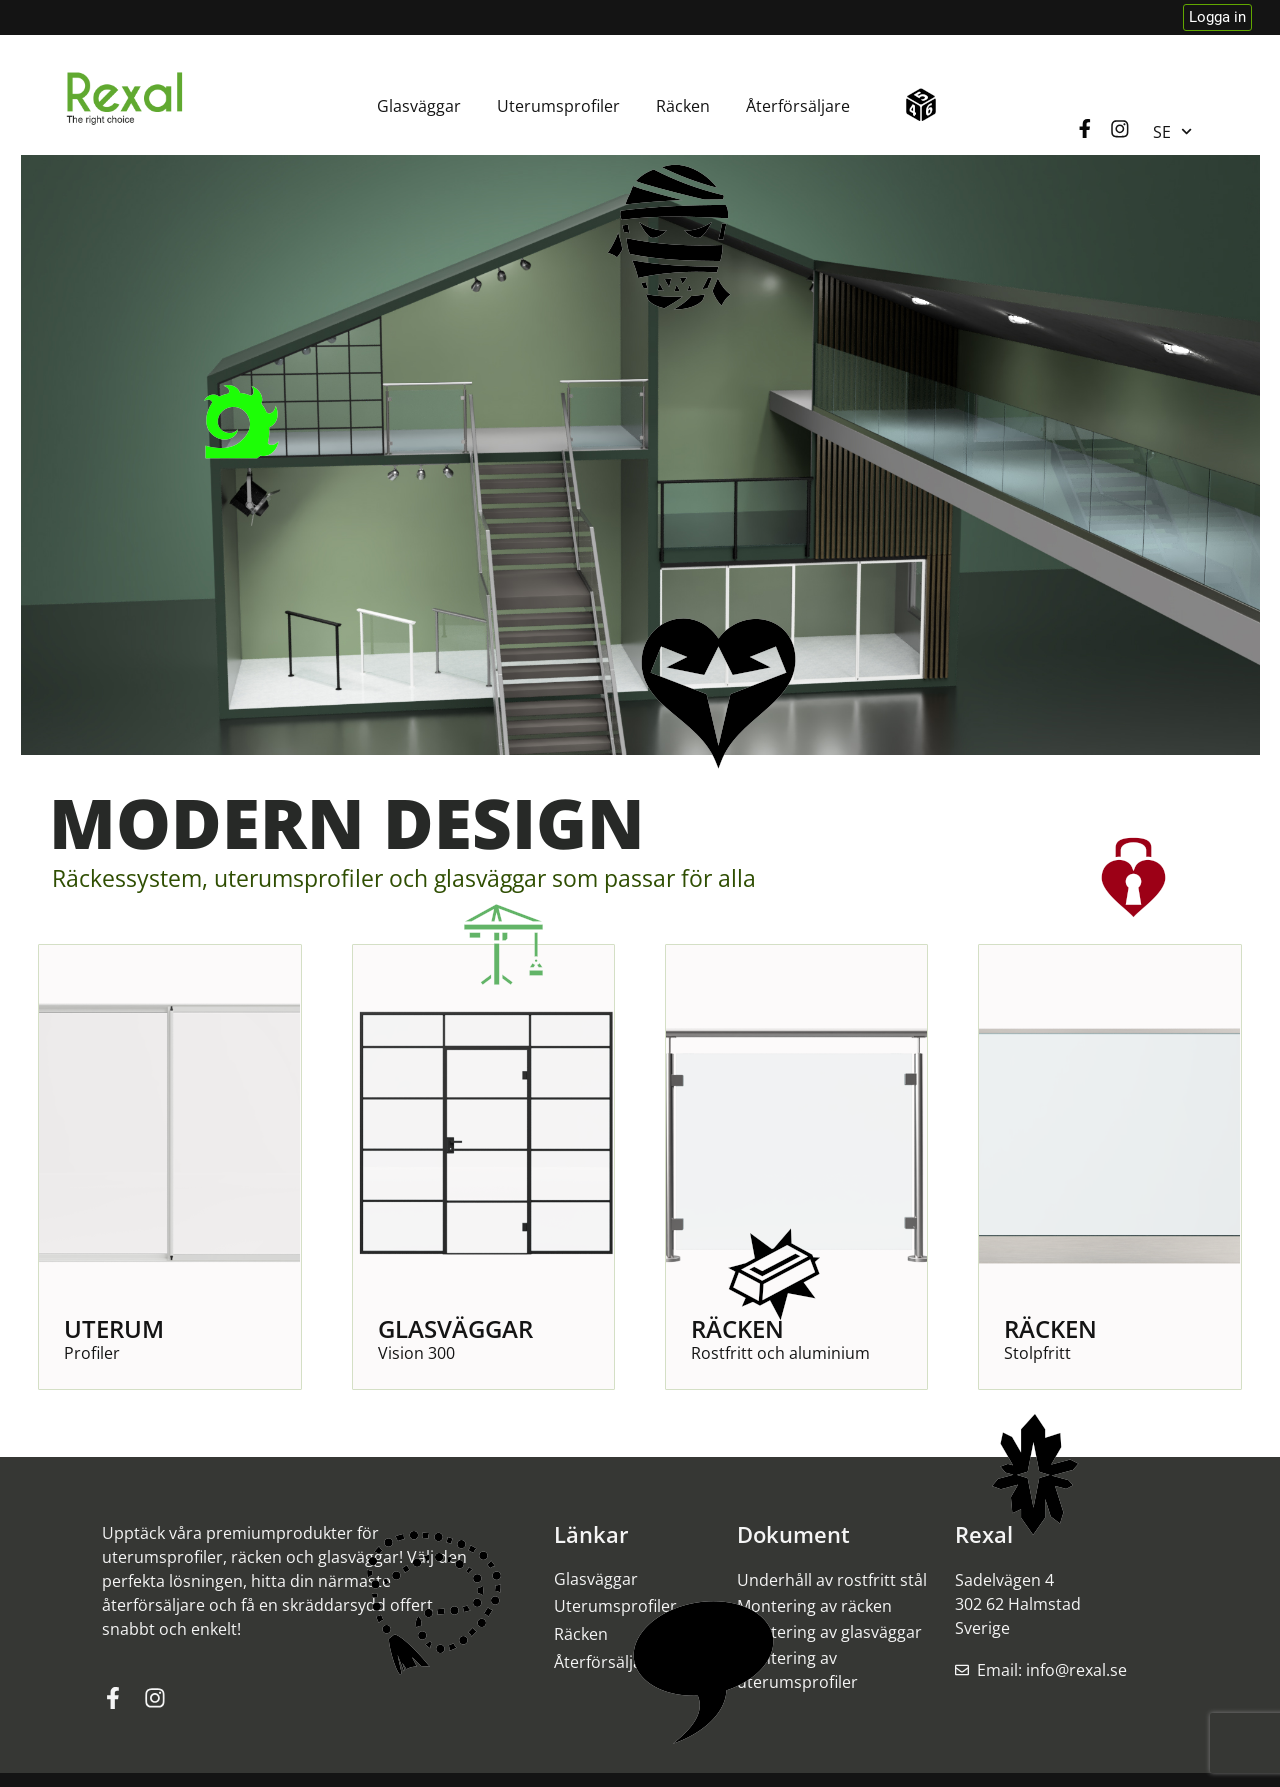 The image size is (1280, 1787). Describe the element at coordinates (1133, 877) in the screenshot. I see `indicates protected or private favorites` at that location.